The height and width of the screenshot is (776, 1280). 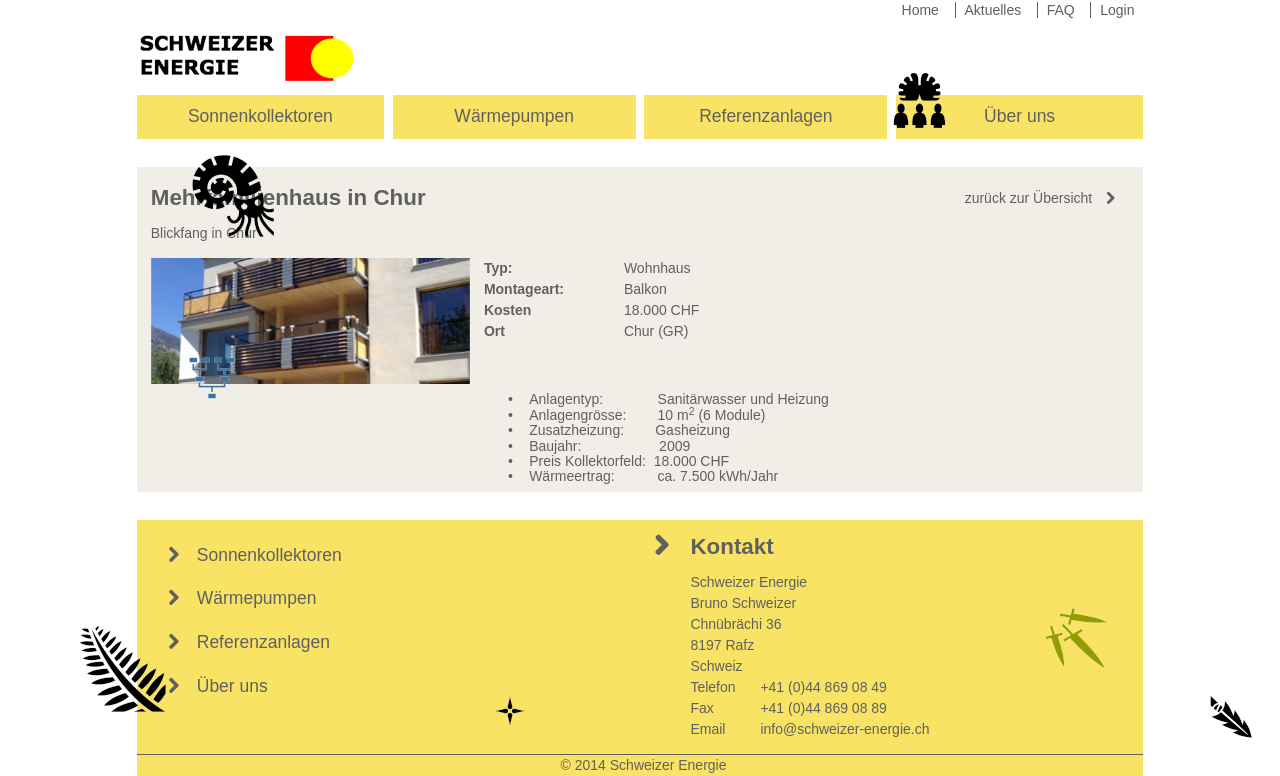 I want to click on equip a spear weapon in game, so click(x=1231, y=717).